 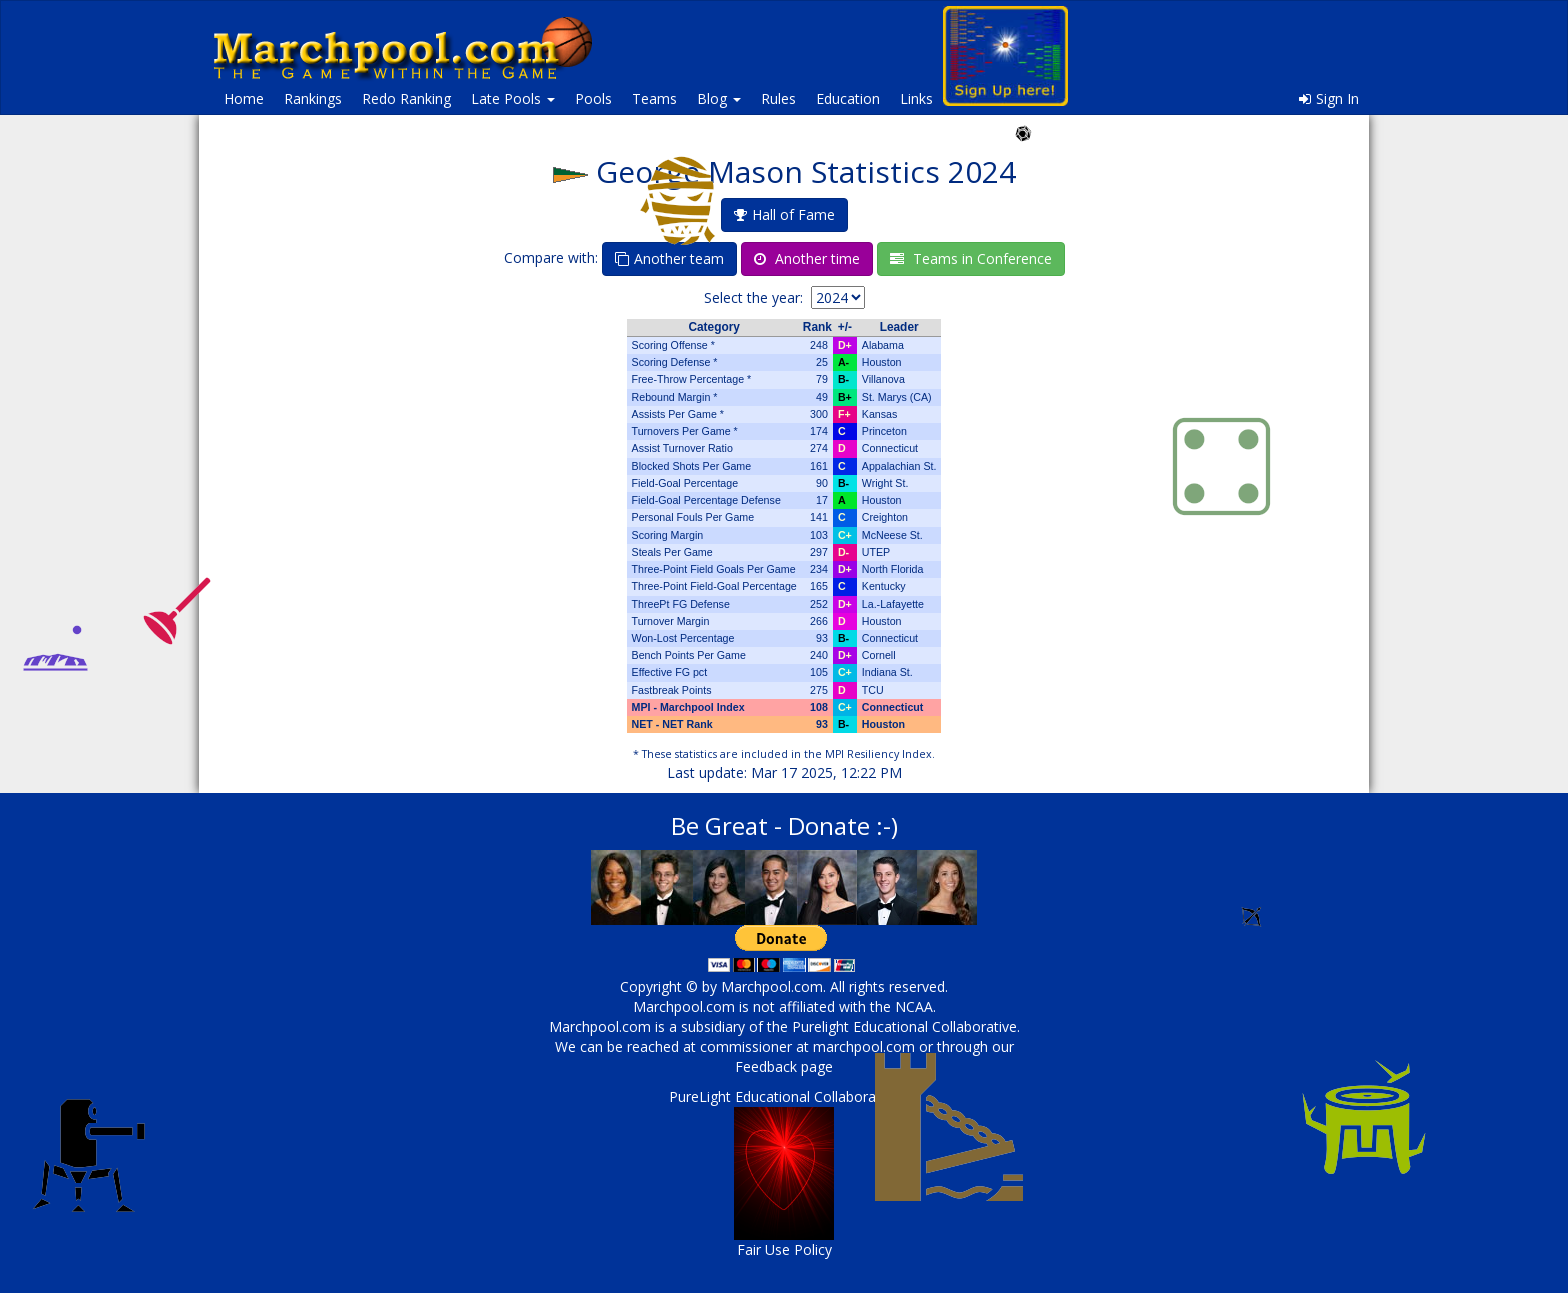 What do you see at coordinates (1251, 916) in the screenshot?
I see `archery or ranged attack skill` at bounding box center [1251, 916].